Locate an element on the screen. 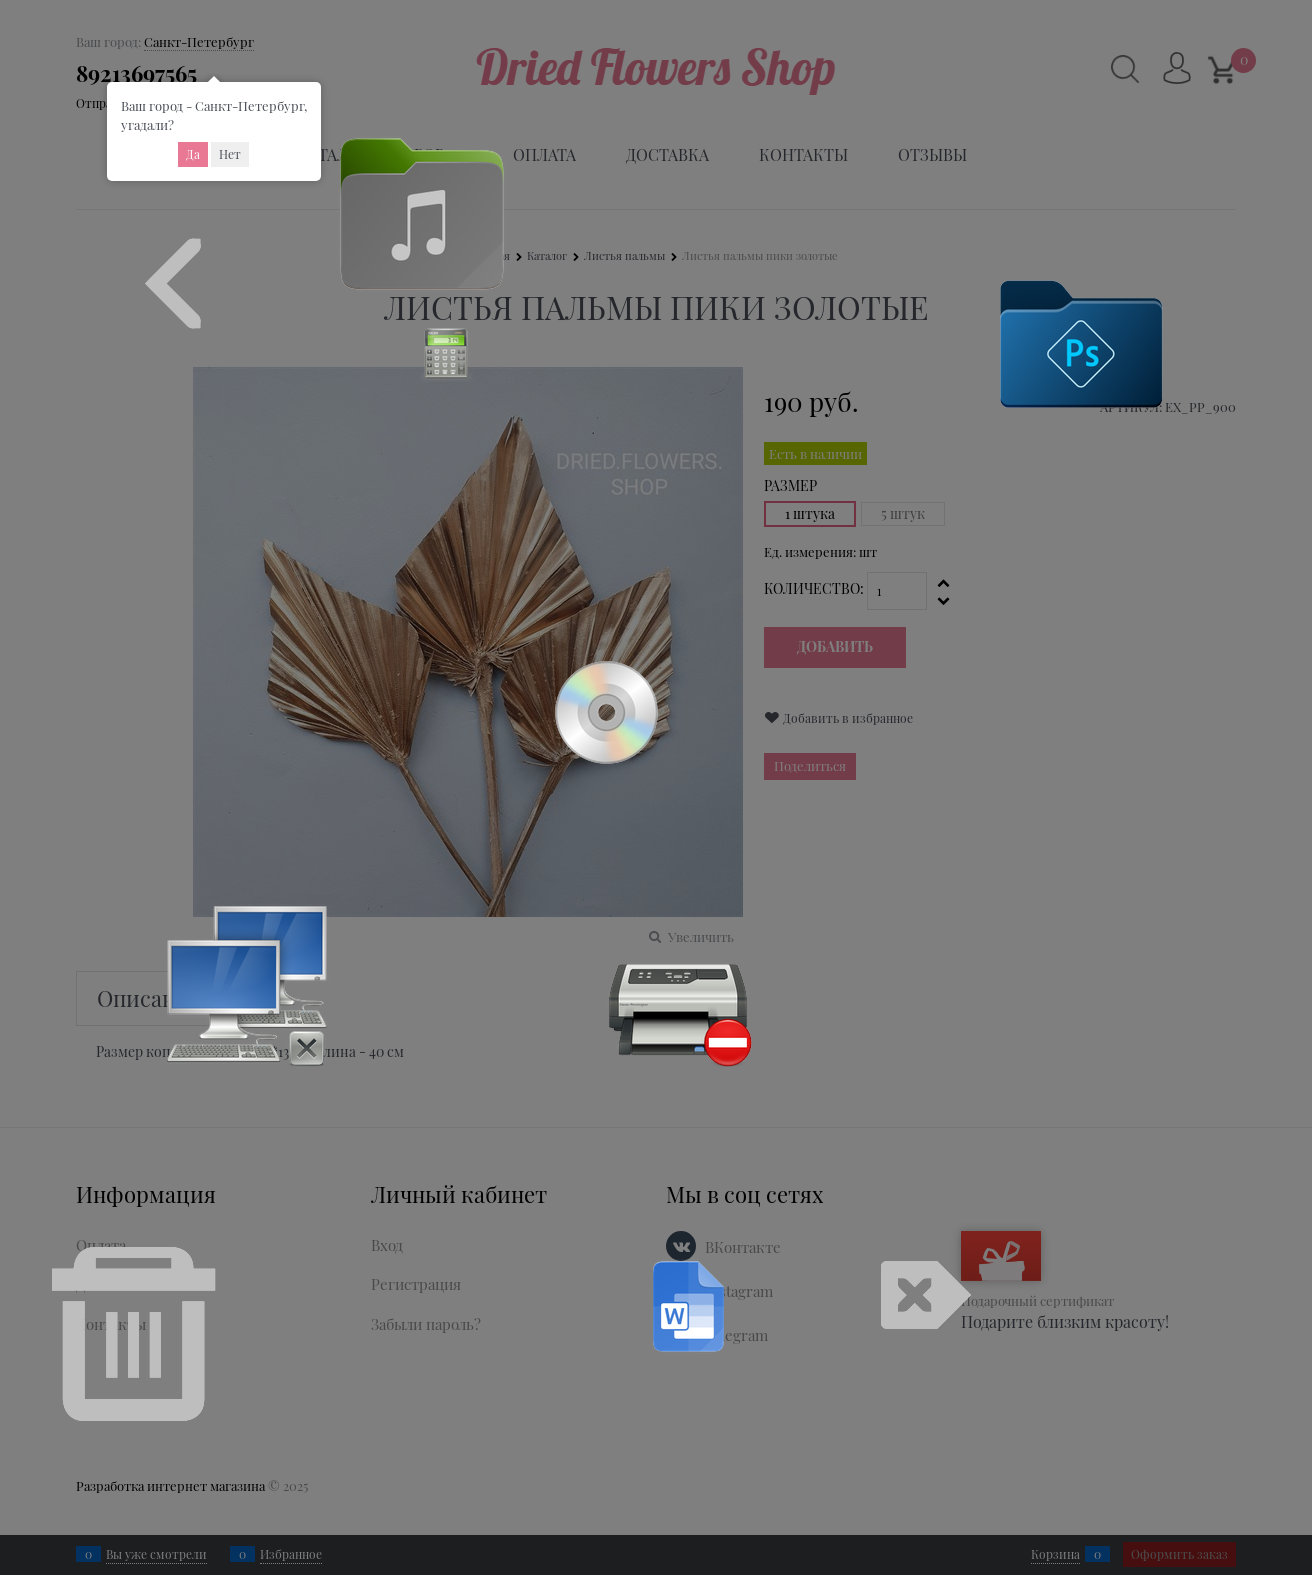  delete selected item is located at coordinates (139, 1334).